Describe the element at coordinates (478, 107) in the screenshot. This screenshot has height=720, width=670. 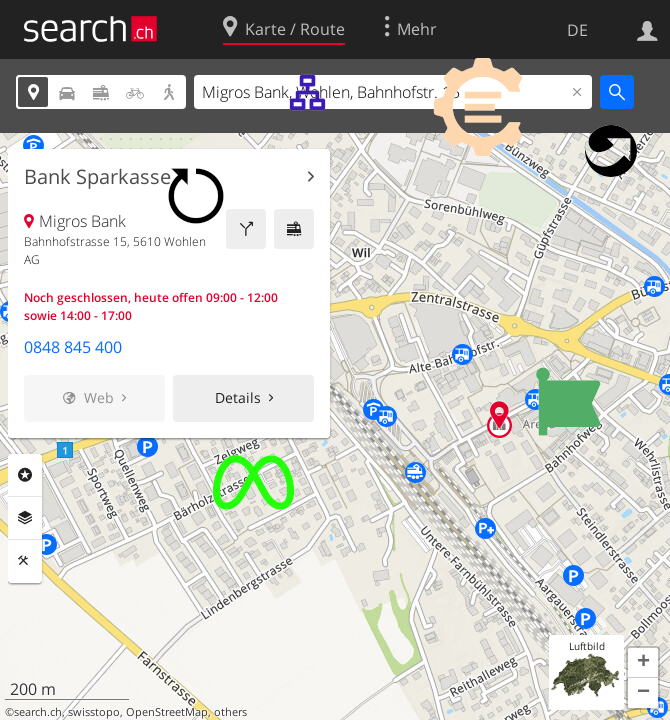
I see `open compiler explorer tool` at that location.